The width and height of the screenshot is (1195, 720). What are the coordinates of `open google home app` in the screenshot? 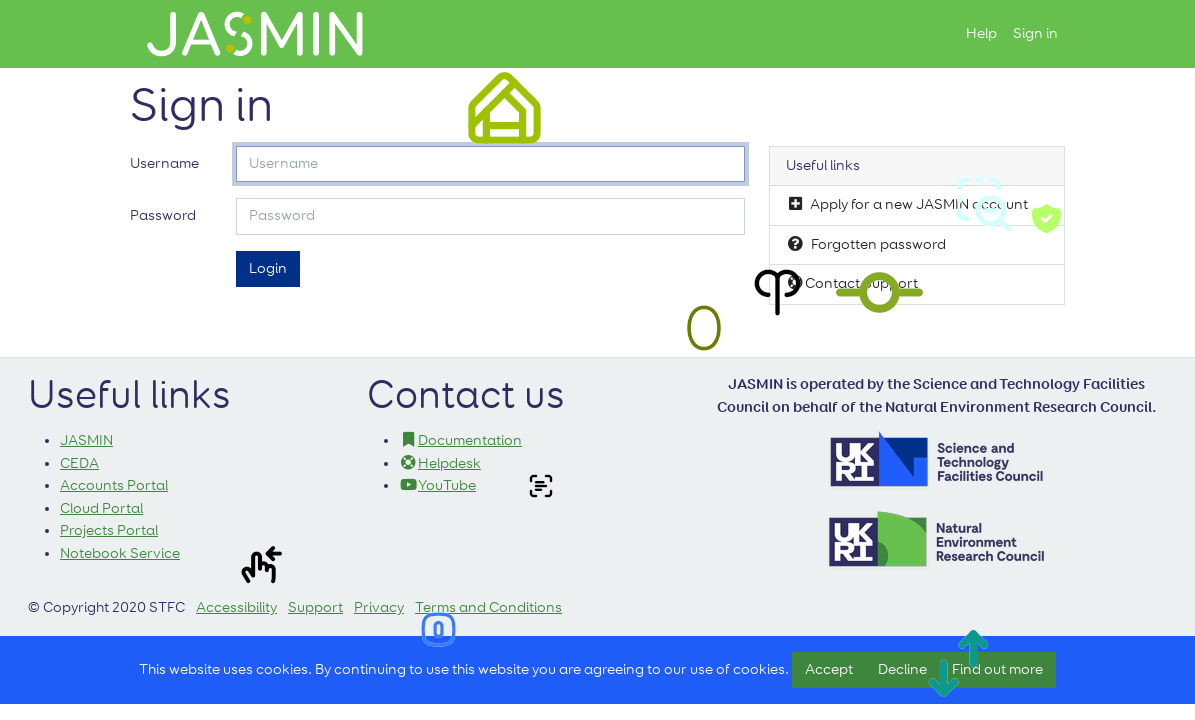 It's located at (504, 107).